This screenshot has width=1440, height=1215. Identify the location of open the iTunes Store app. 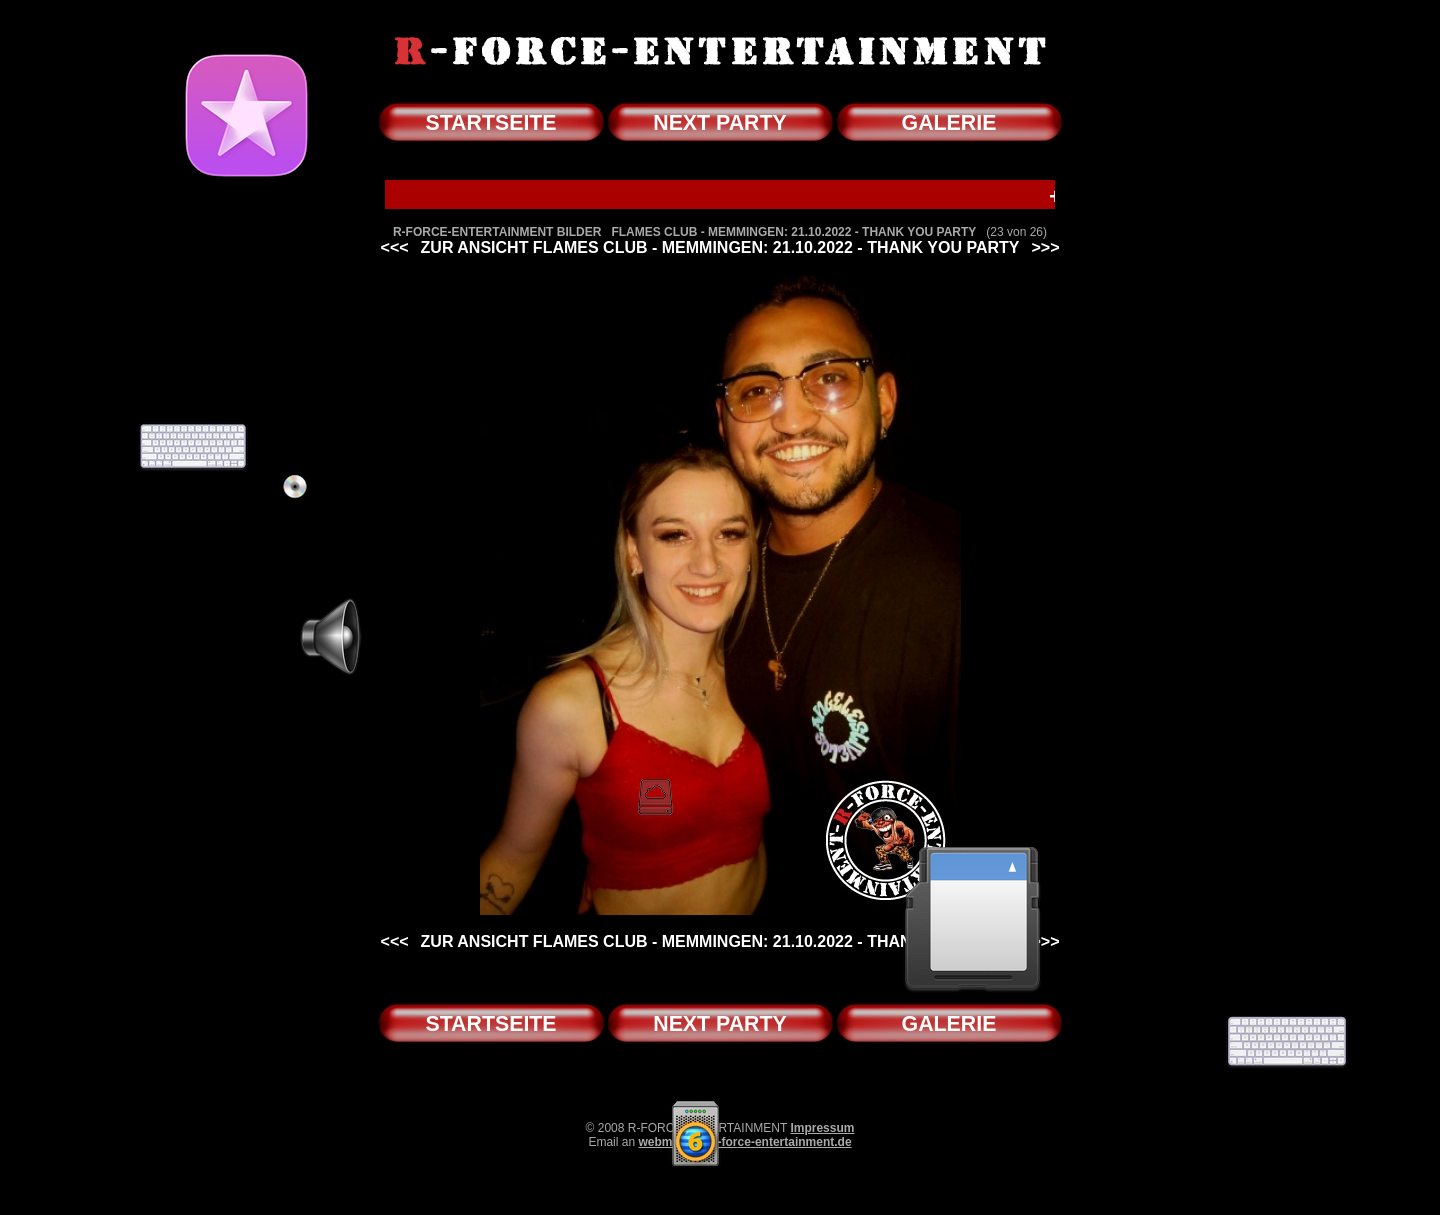
(246, 115).